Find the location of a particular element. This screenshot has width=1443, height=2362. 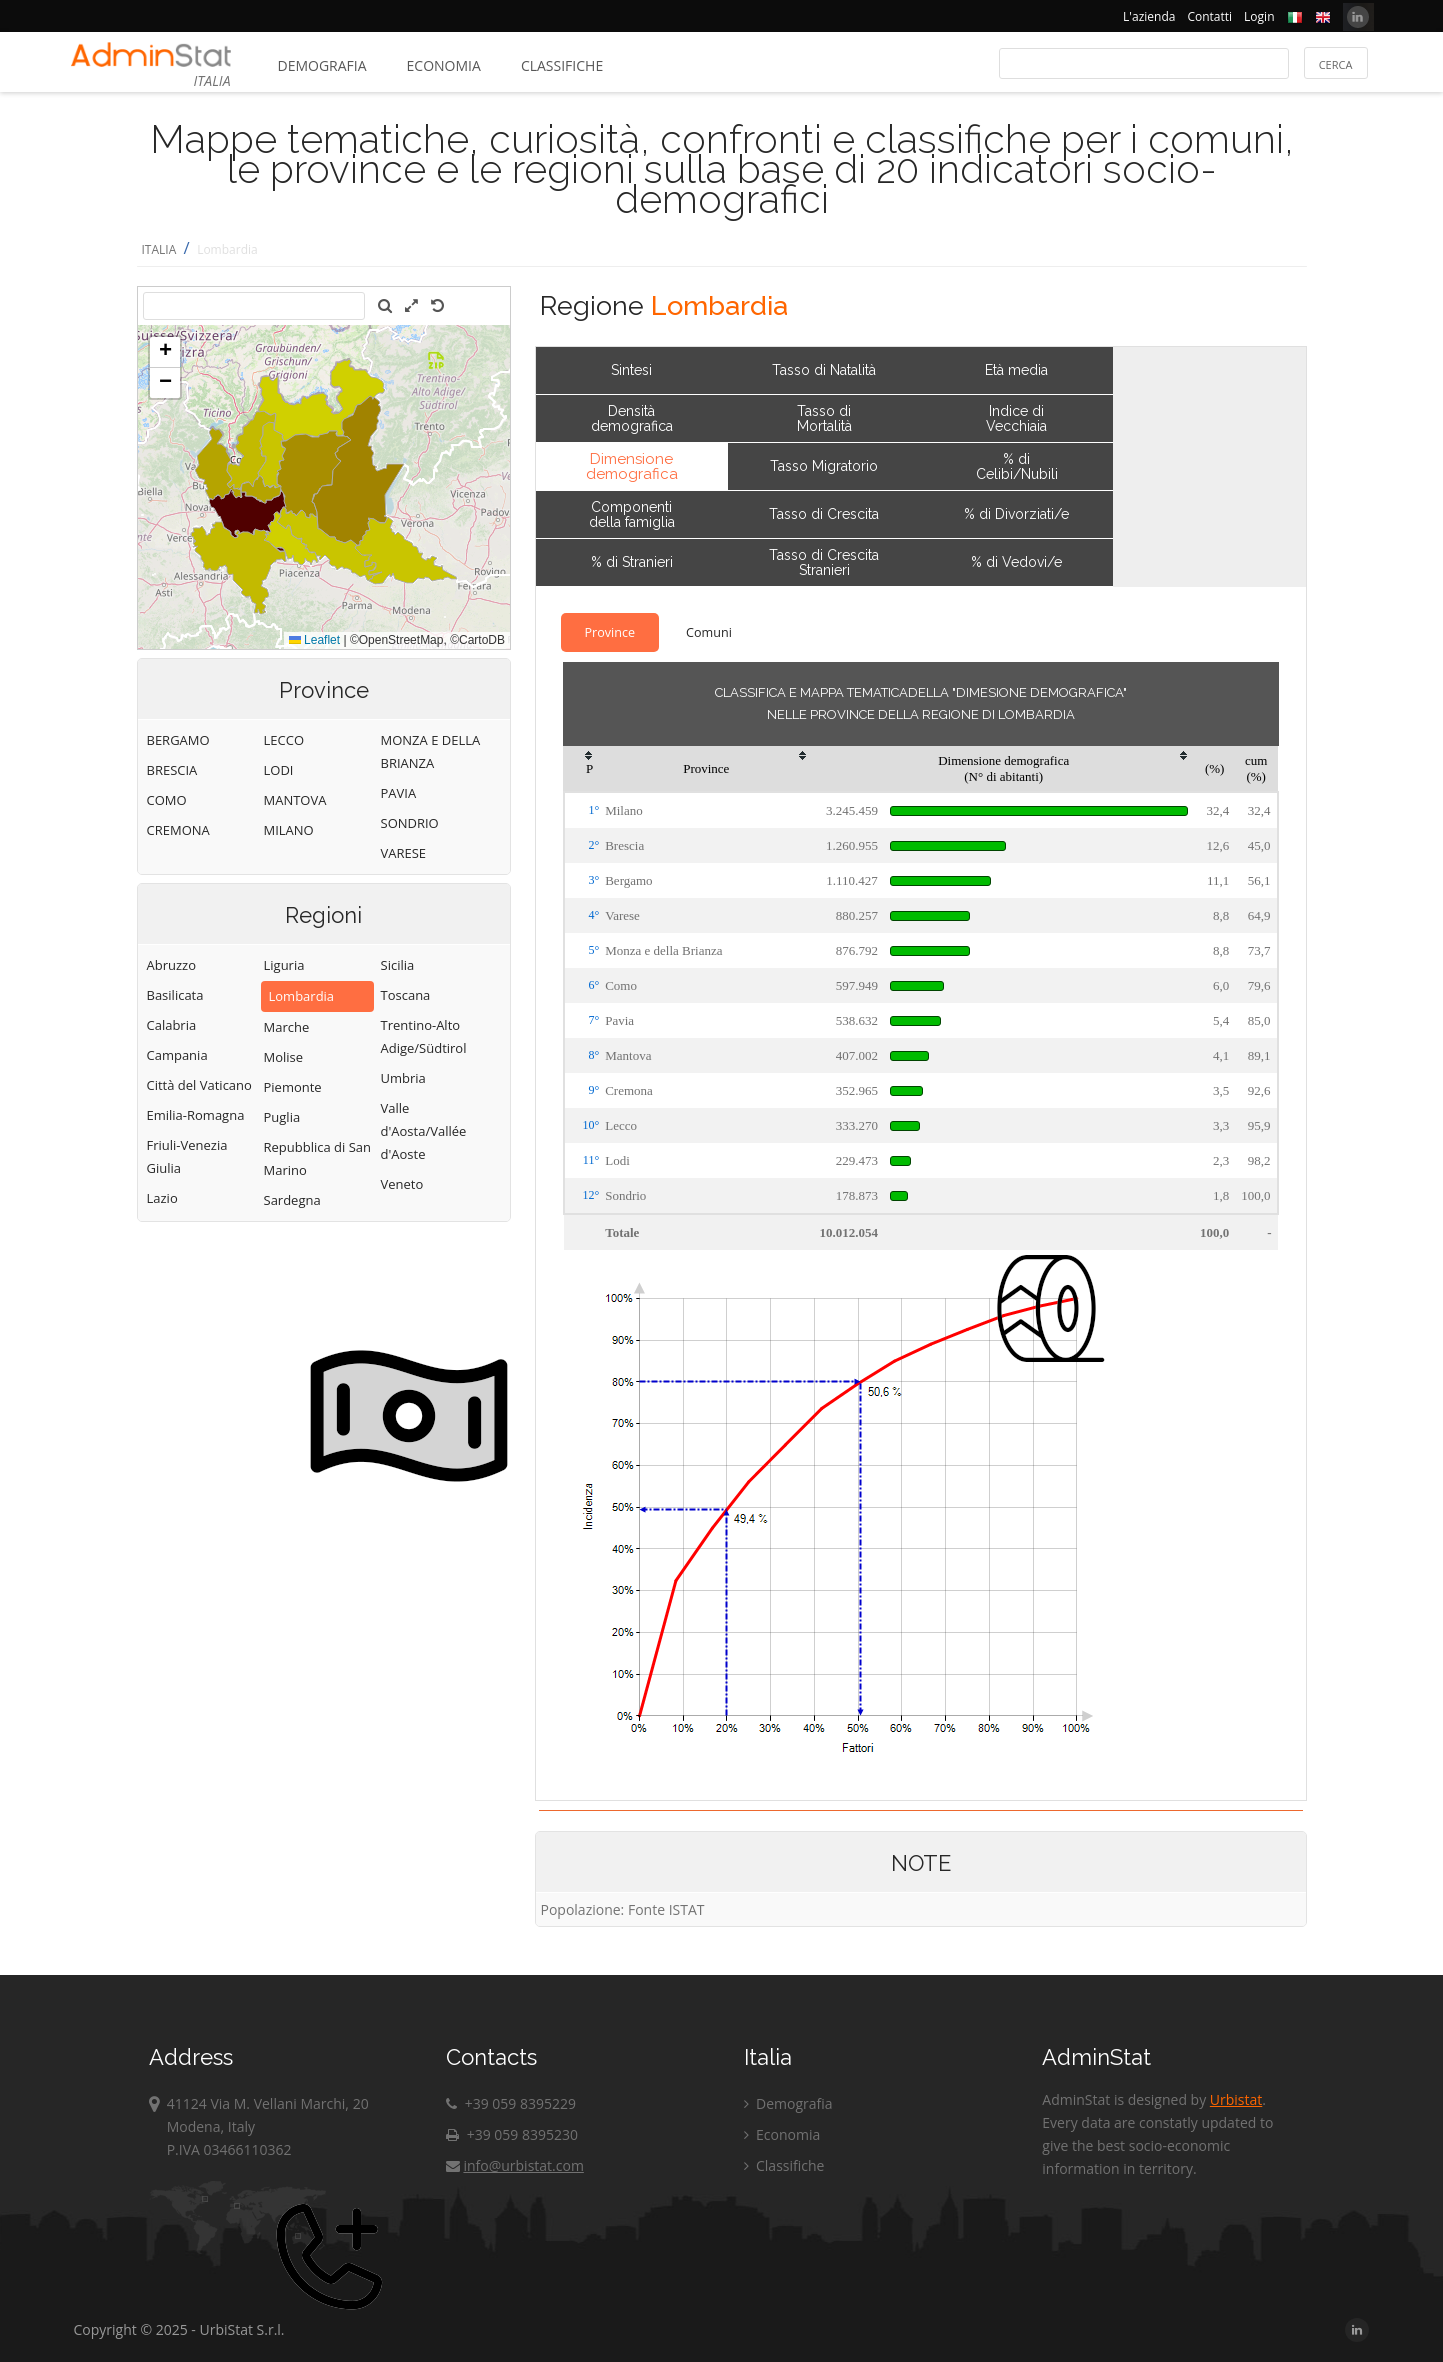

compress files into a zip archive is located at coordinates (436, 361).